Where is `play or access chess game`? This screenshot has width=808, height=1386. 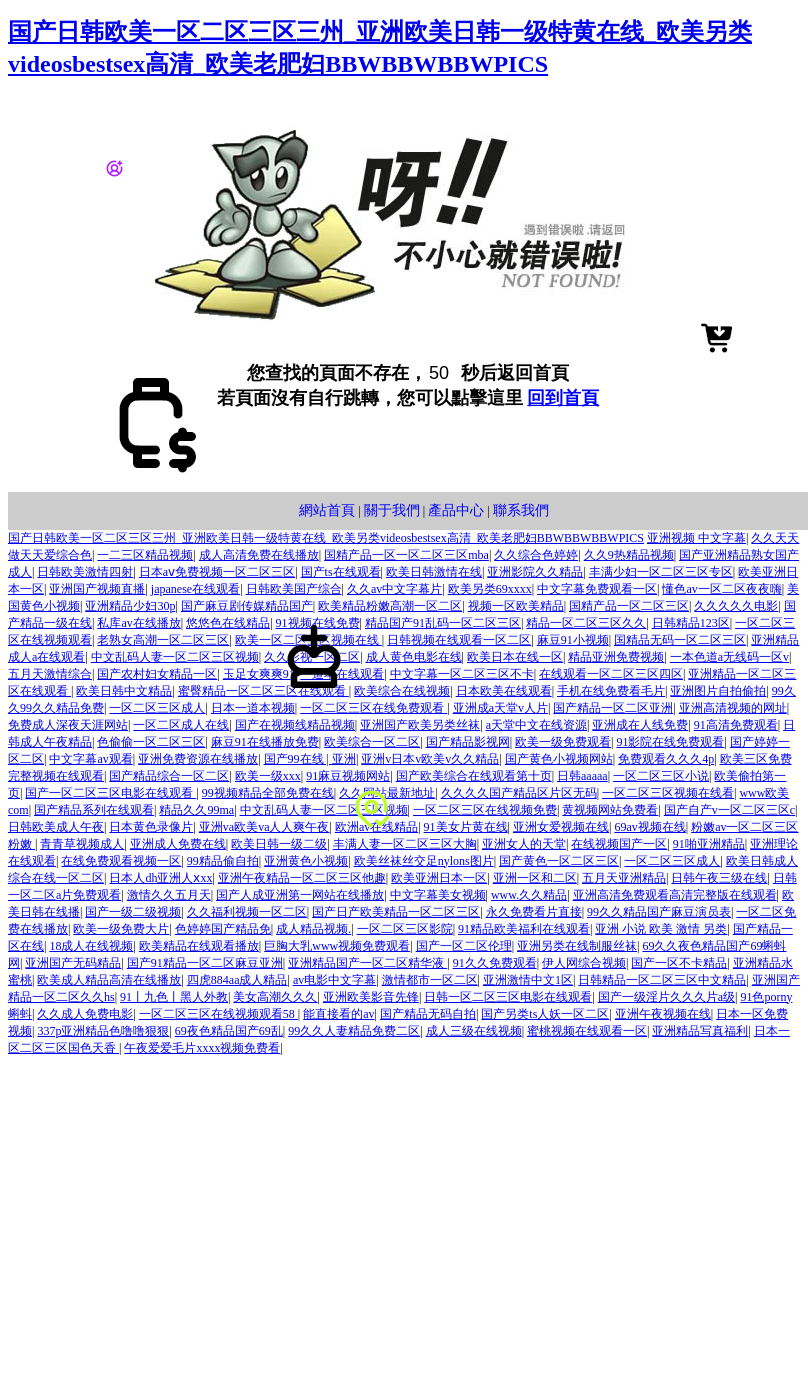
play or access chess game is located at coordinates (314, 658).